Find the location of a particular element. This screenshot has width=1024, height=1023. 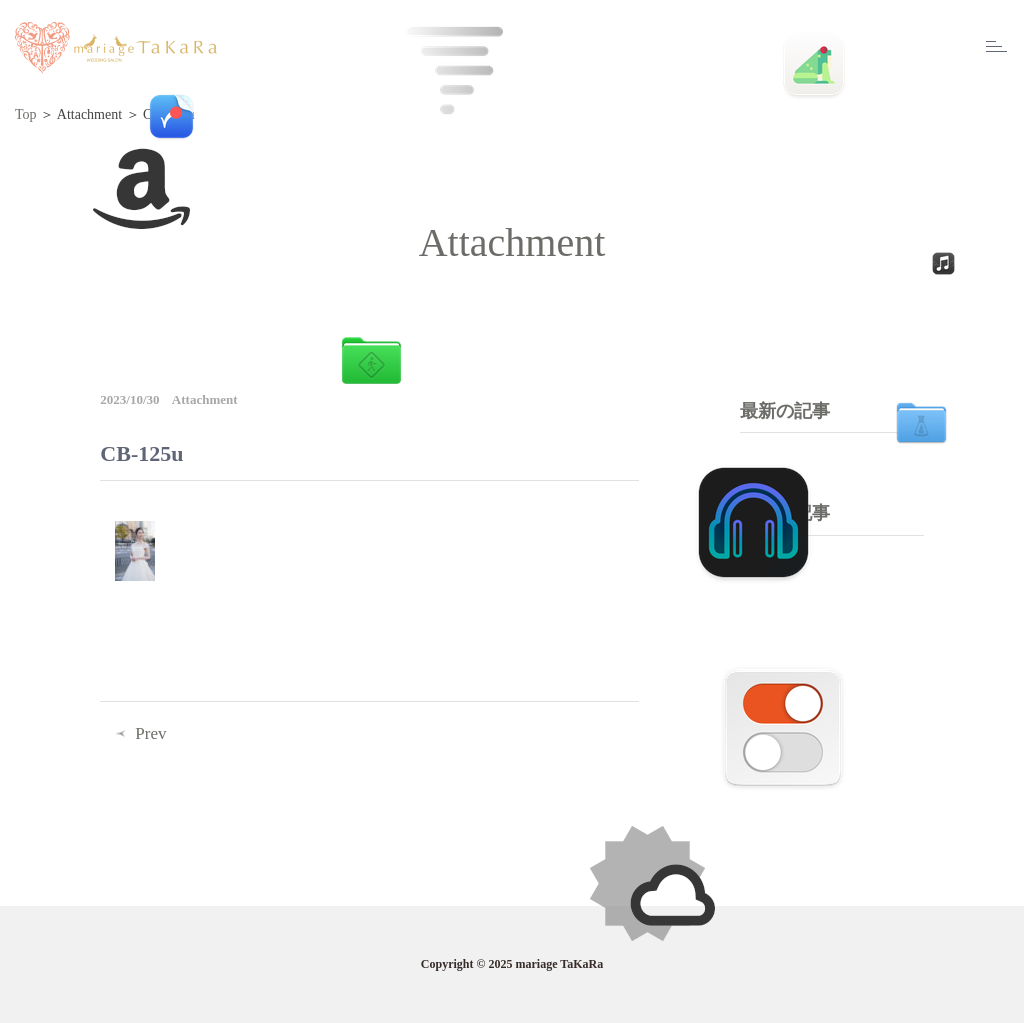

open the amazon store app is located at coordinates (141, 190).